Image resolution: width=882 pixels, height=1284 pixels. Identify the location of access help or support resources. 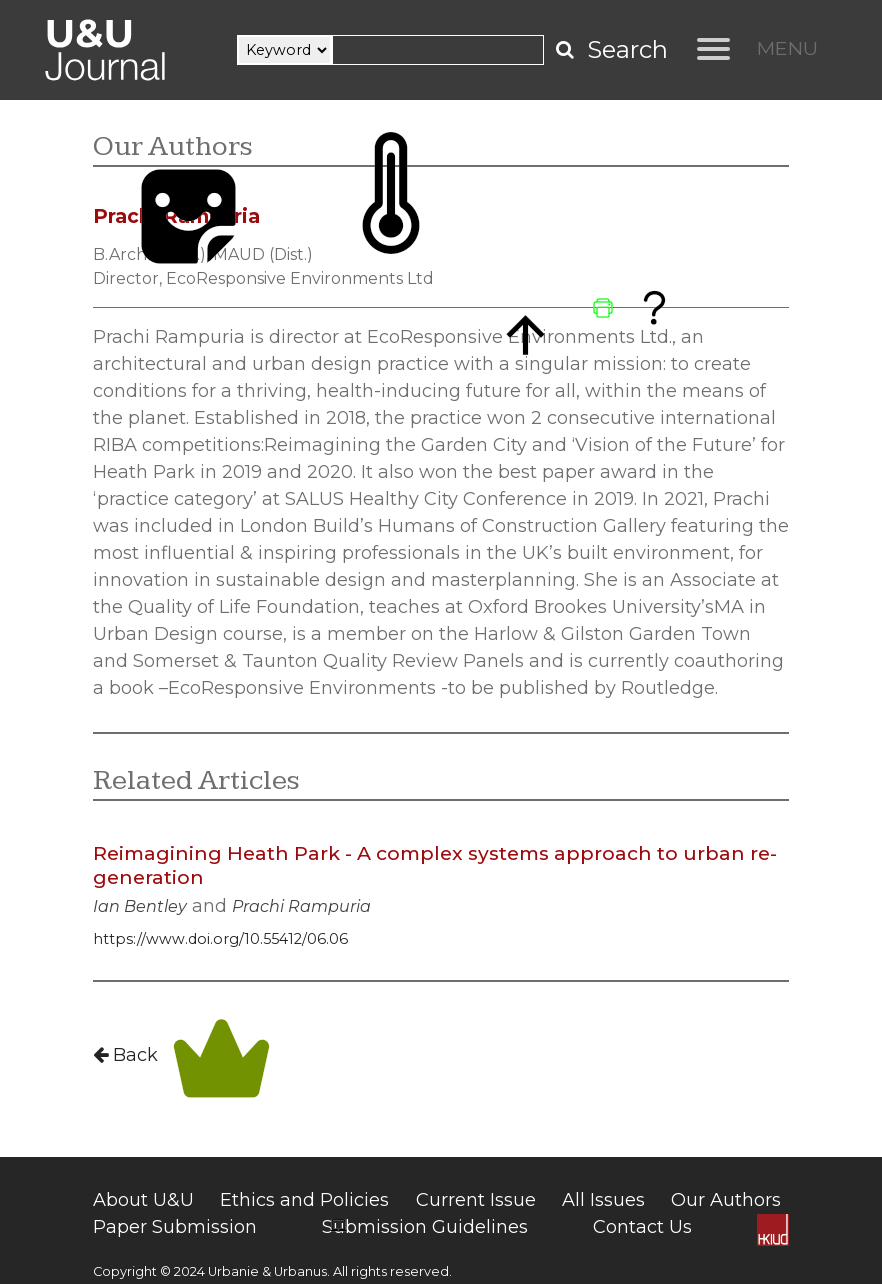
(654, 308).